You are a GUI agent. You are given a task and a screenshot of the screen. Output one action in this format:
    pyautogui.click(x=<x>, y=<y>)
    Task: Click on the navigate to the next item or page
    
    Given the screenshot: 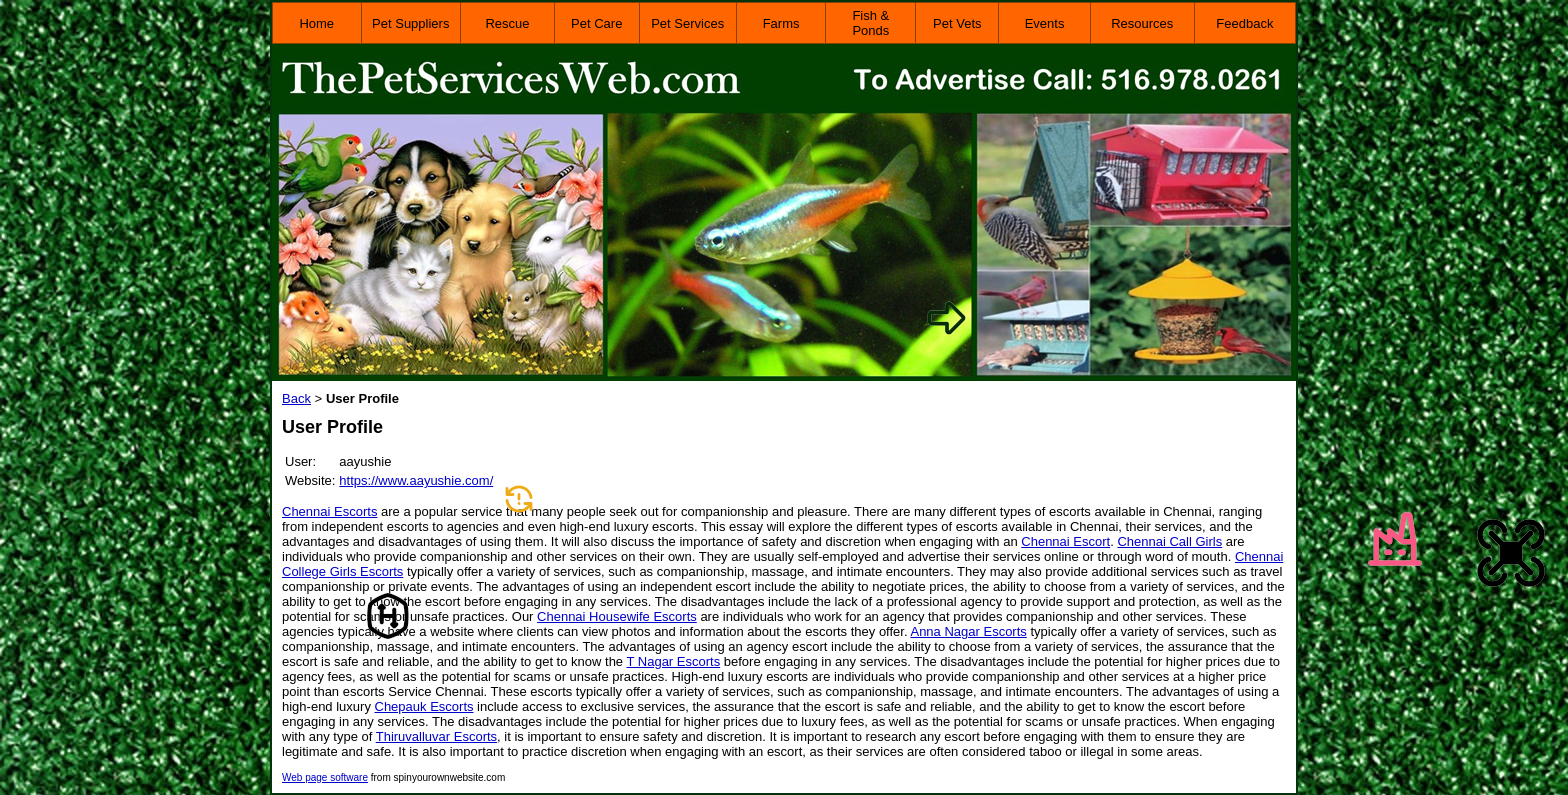 What is the action you would take?
    pyautogui.click(x=947, y=318)
    